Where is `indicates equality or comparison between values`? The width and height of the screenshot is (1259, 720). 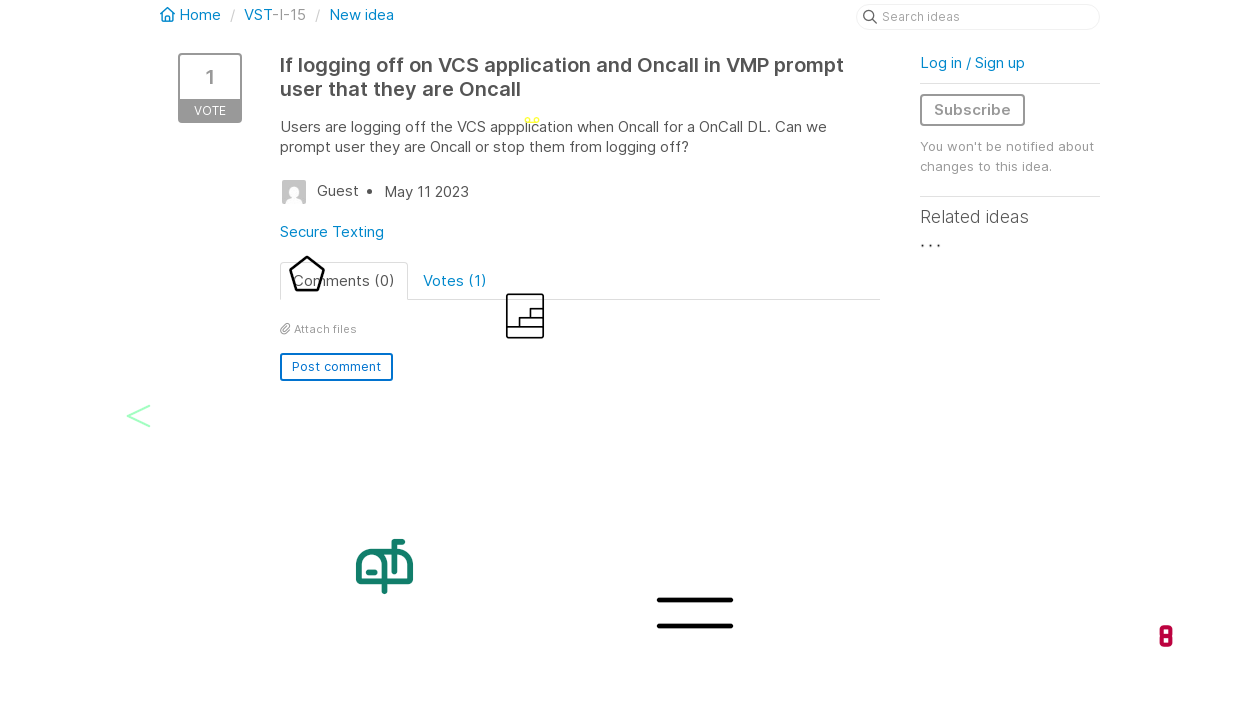
indicates equality or comparison between values is located at coordinates (695, 613).